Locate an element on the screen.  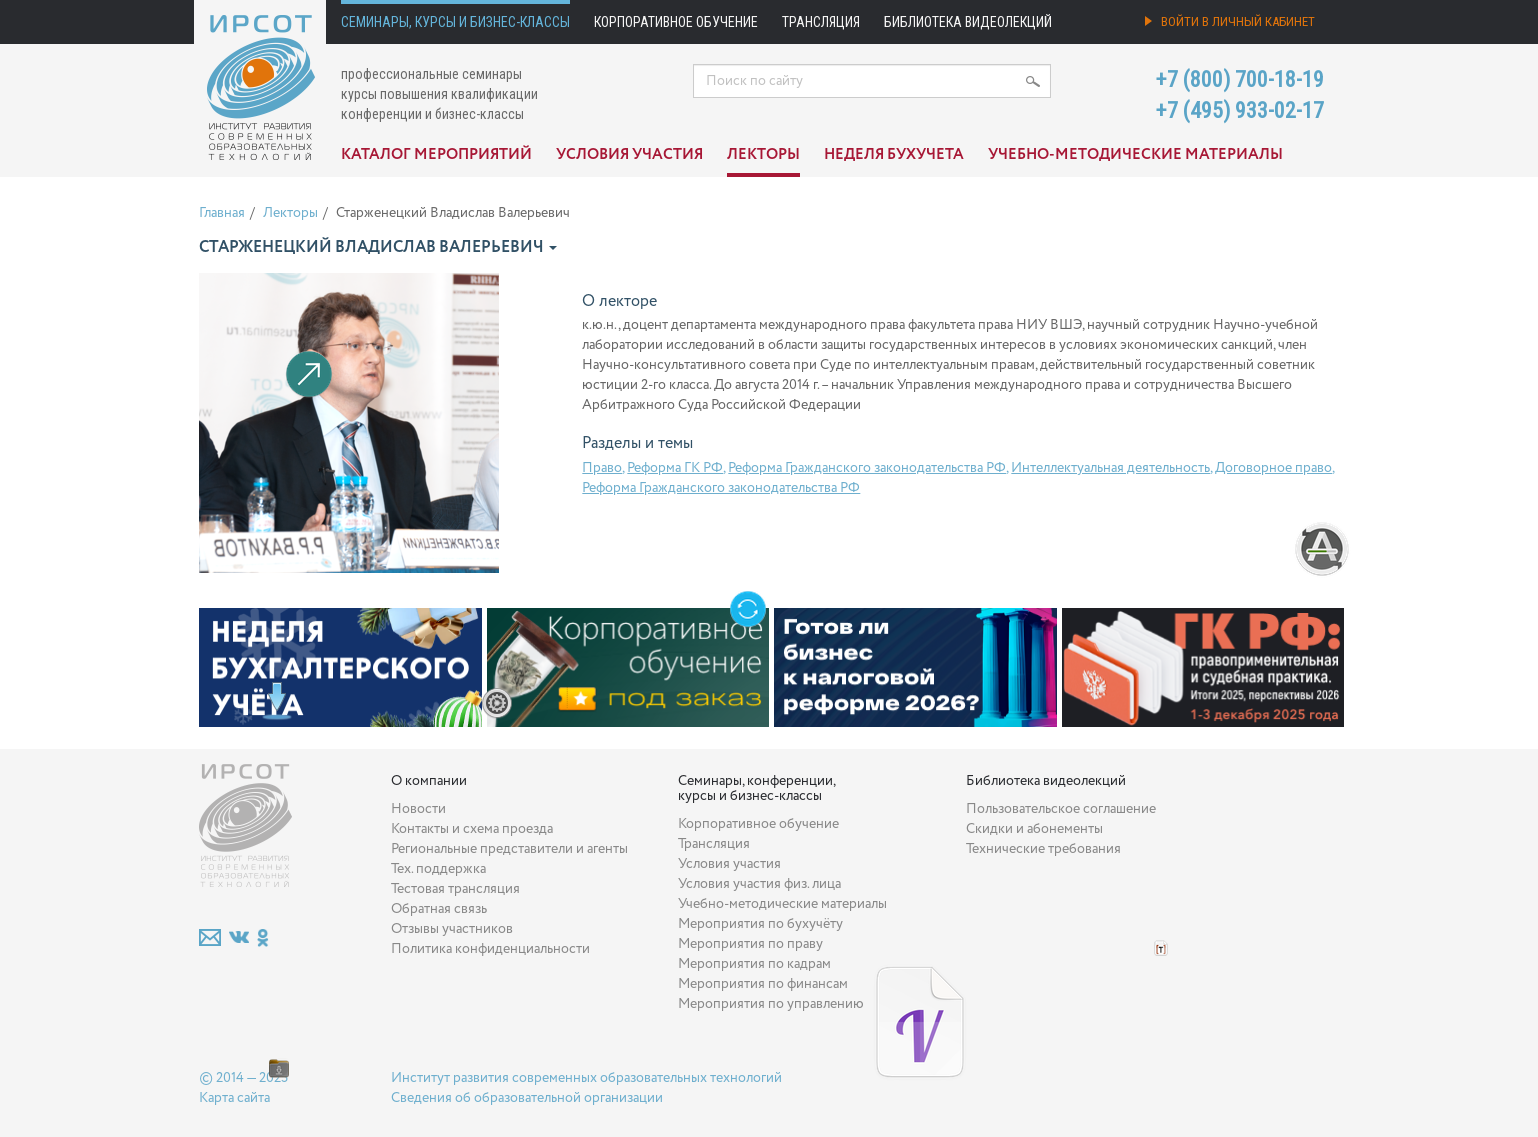
indicates a symbolic link or shortcut to another file is located at coordinates (309, 374).